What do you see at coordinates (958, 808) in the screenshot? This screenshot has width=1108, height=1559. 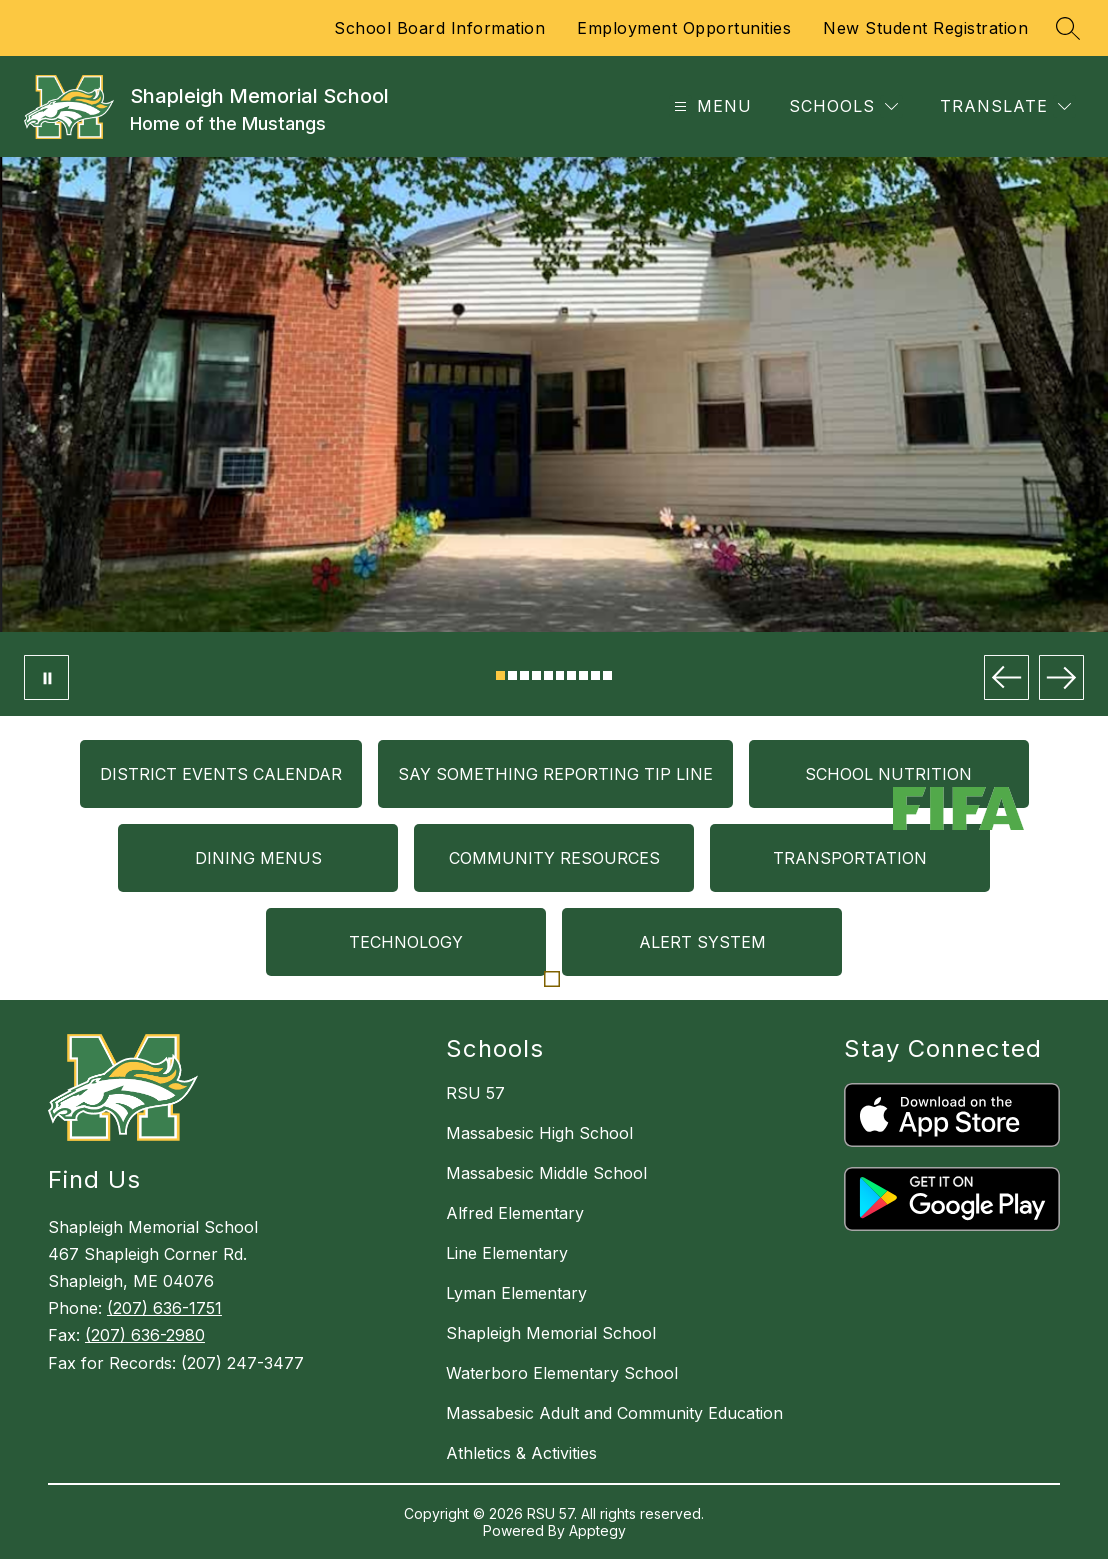 I see `FIFA official logo` at bounding box center [958, 808].